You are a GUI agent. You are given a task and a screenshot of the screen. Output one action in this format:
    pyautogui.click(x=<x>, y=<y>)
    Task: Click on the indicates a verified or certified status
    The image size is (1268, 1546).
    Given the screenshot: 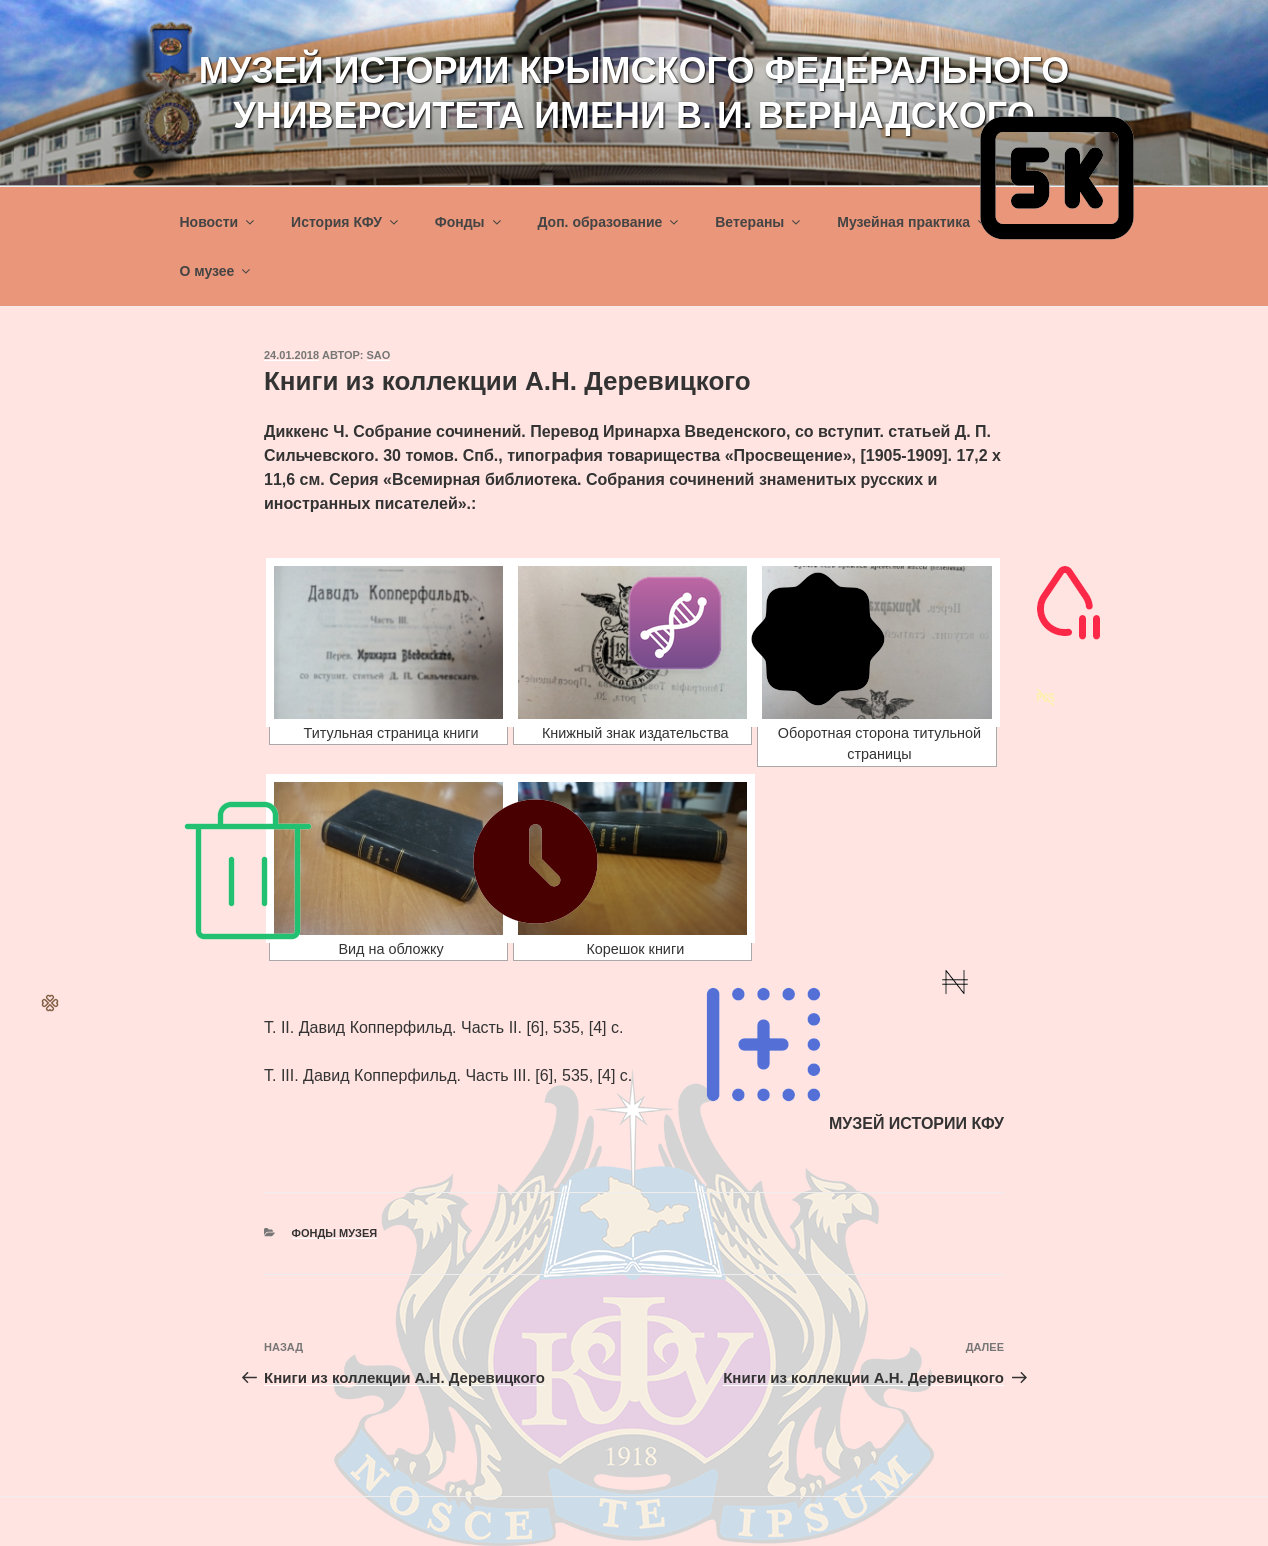 What is the action you would take?
    pyautogui.click(x=818, y=639)
    